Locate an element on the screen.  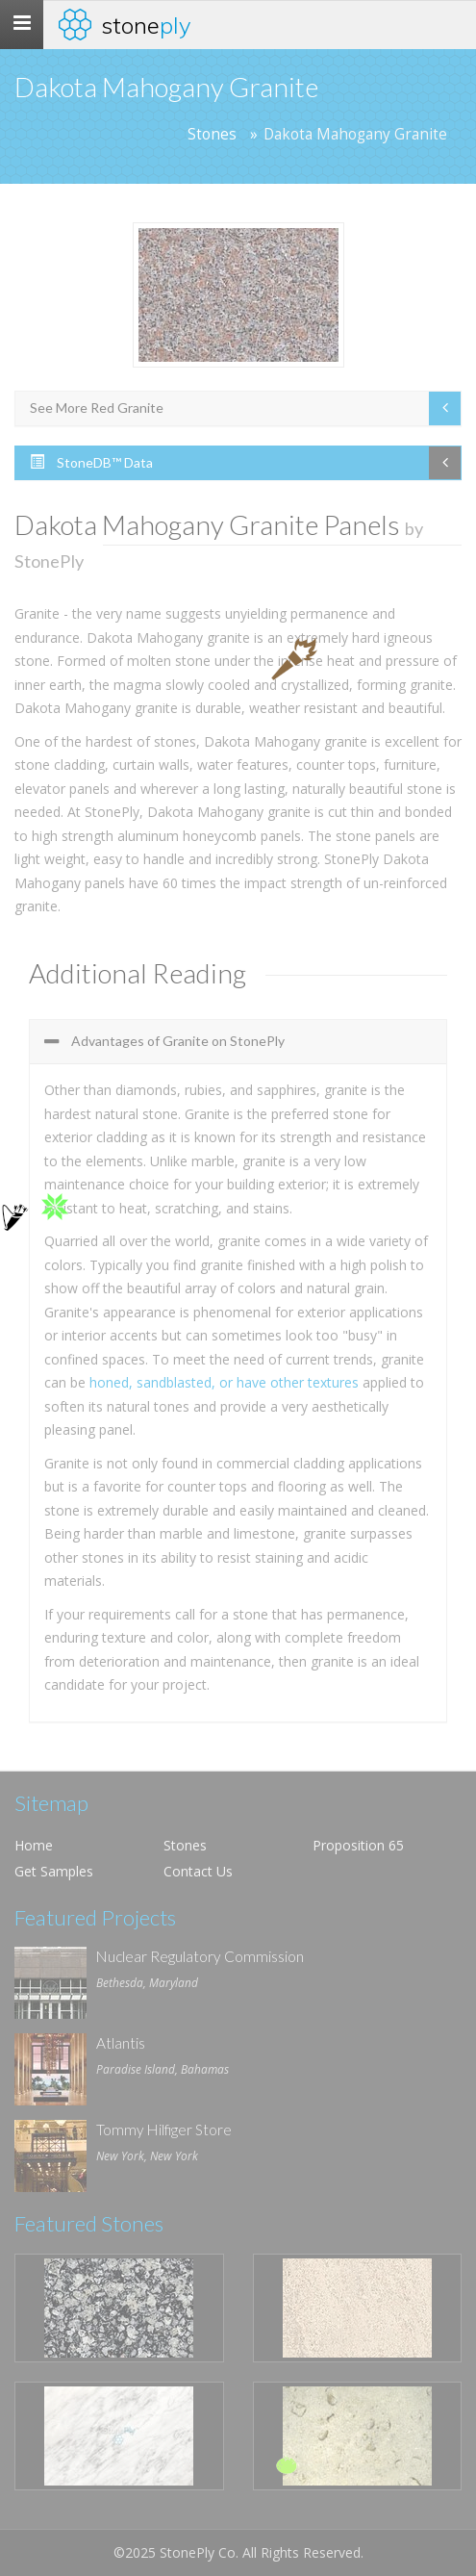
decorative tile pattern from azul board game is located at coordinates (55, 1207).